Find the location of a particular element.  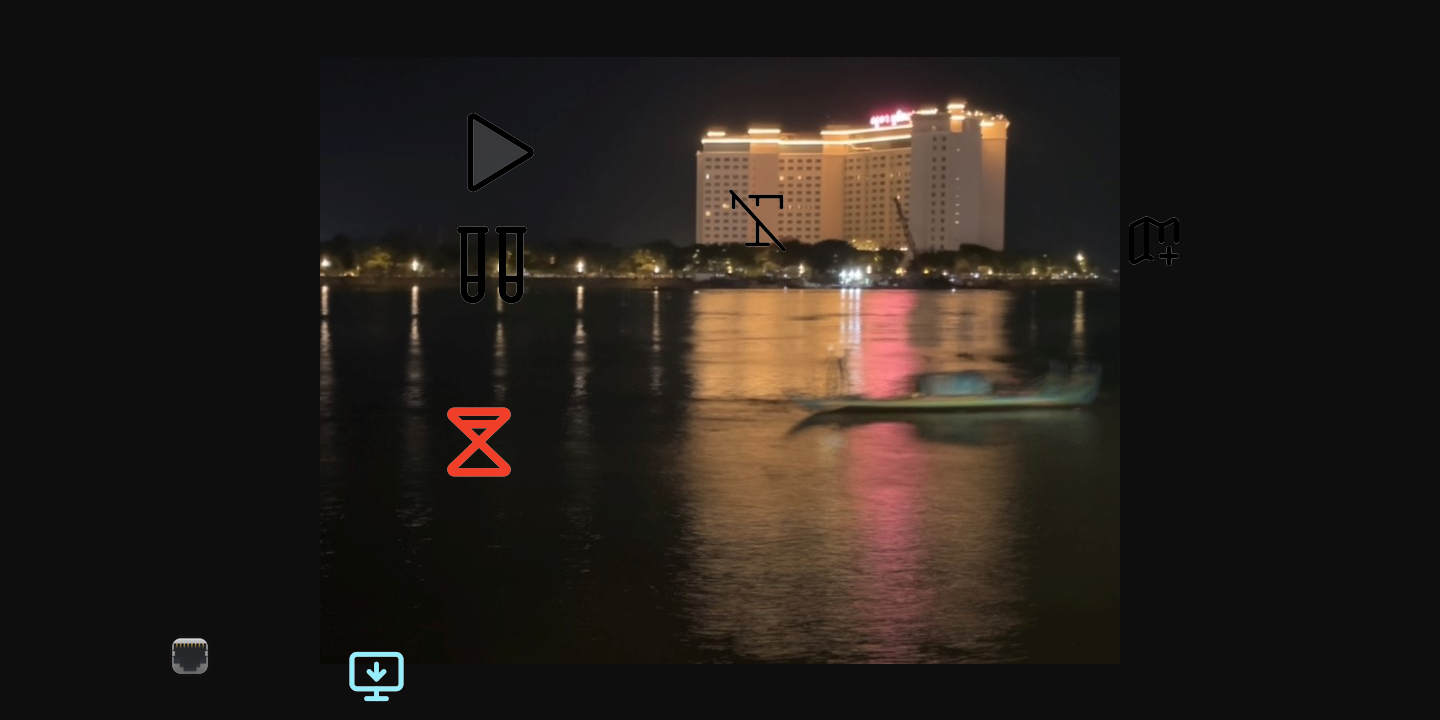

add a new location to the map is located at coordinates (1154, 241).